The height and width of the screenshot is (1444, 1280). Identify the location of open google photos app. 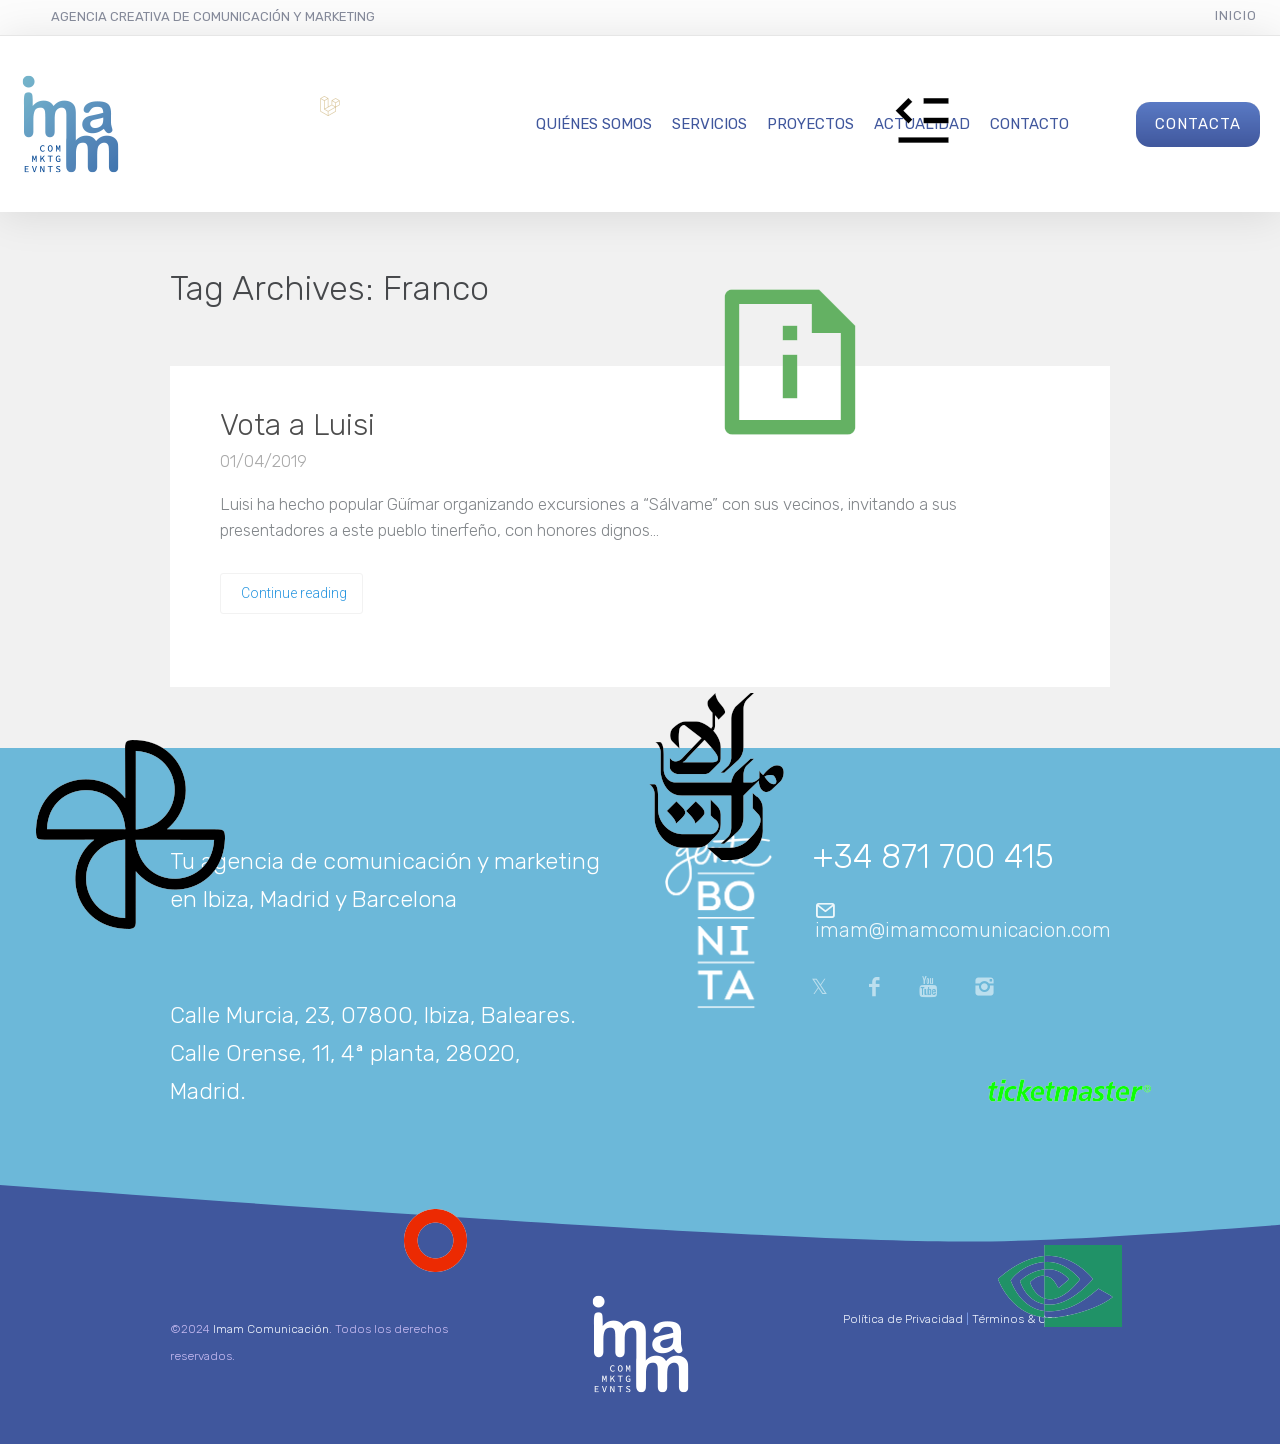
(130, 834).